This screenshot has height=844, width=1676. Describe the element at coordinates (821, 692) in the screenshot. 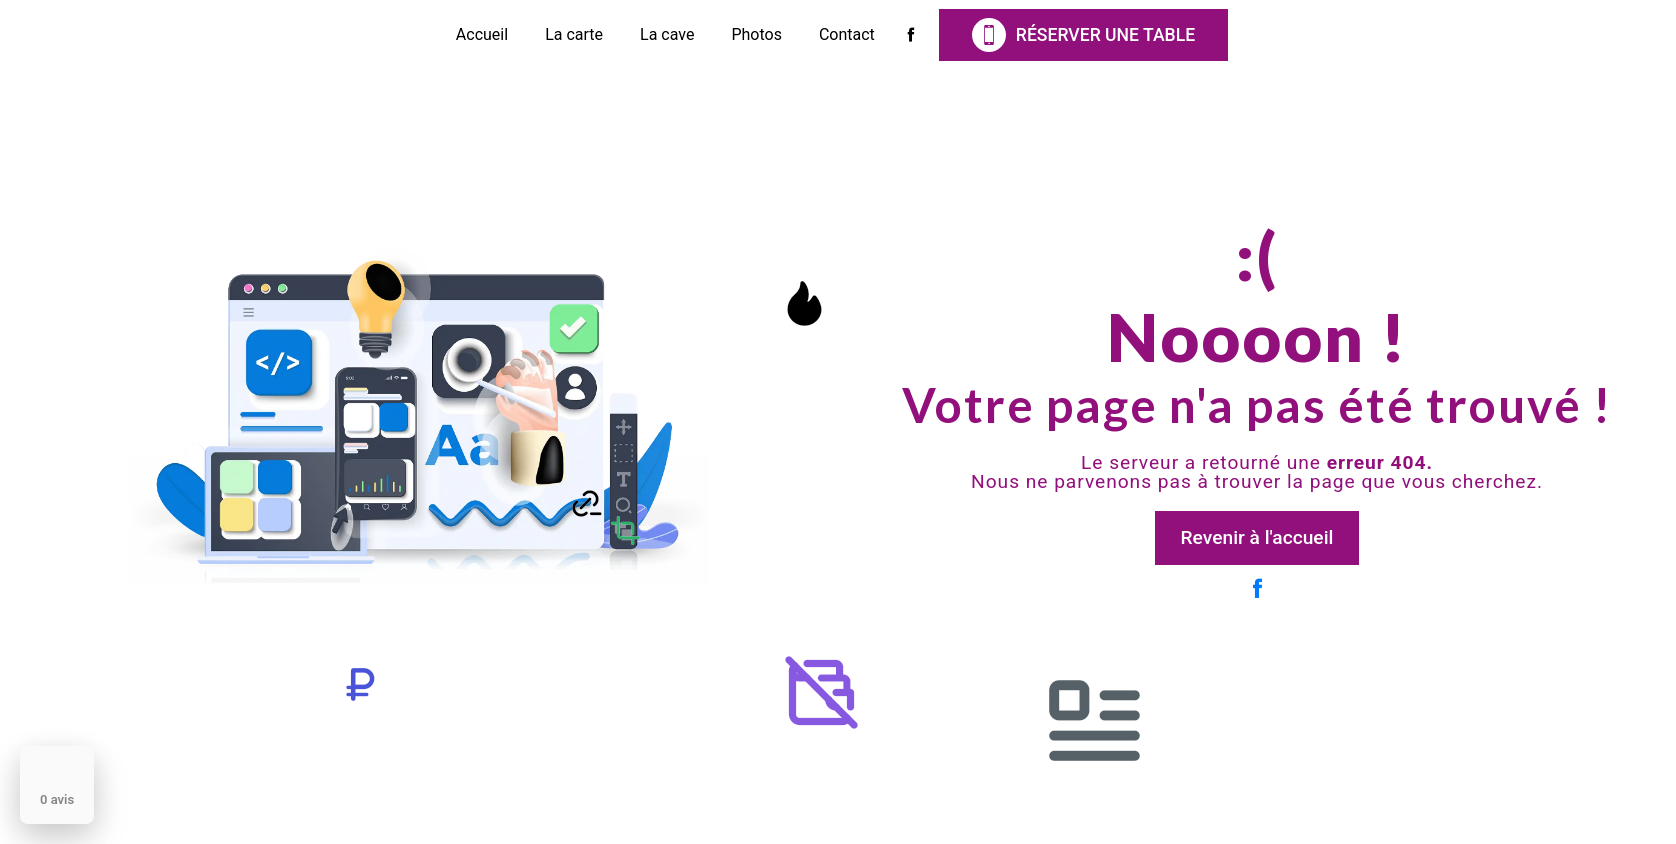

I see `wallet feature unavailable or disabled` at that location.